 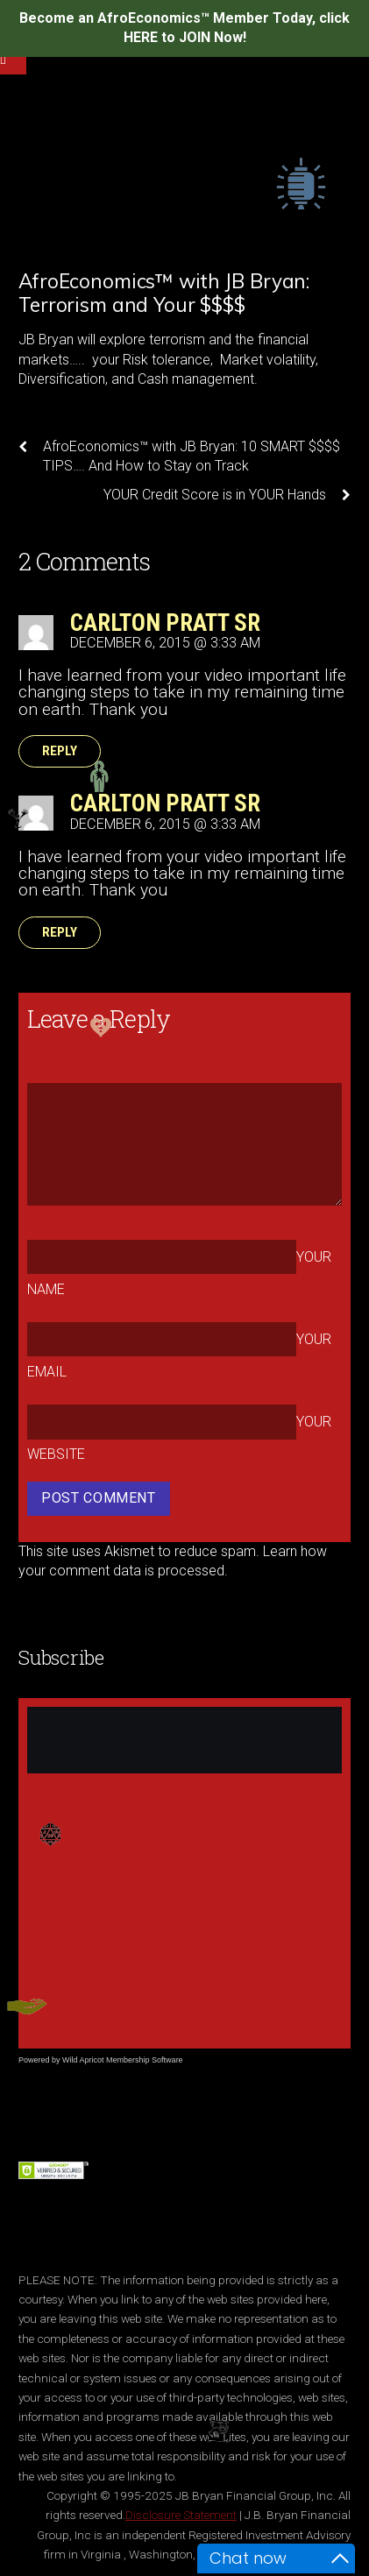 What do you see at coordinates (50, 1834) in the screenshot?
I see `roll a d20 die` at bounding box center [50, 1834].